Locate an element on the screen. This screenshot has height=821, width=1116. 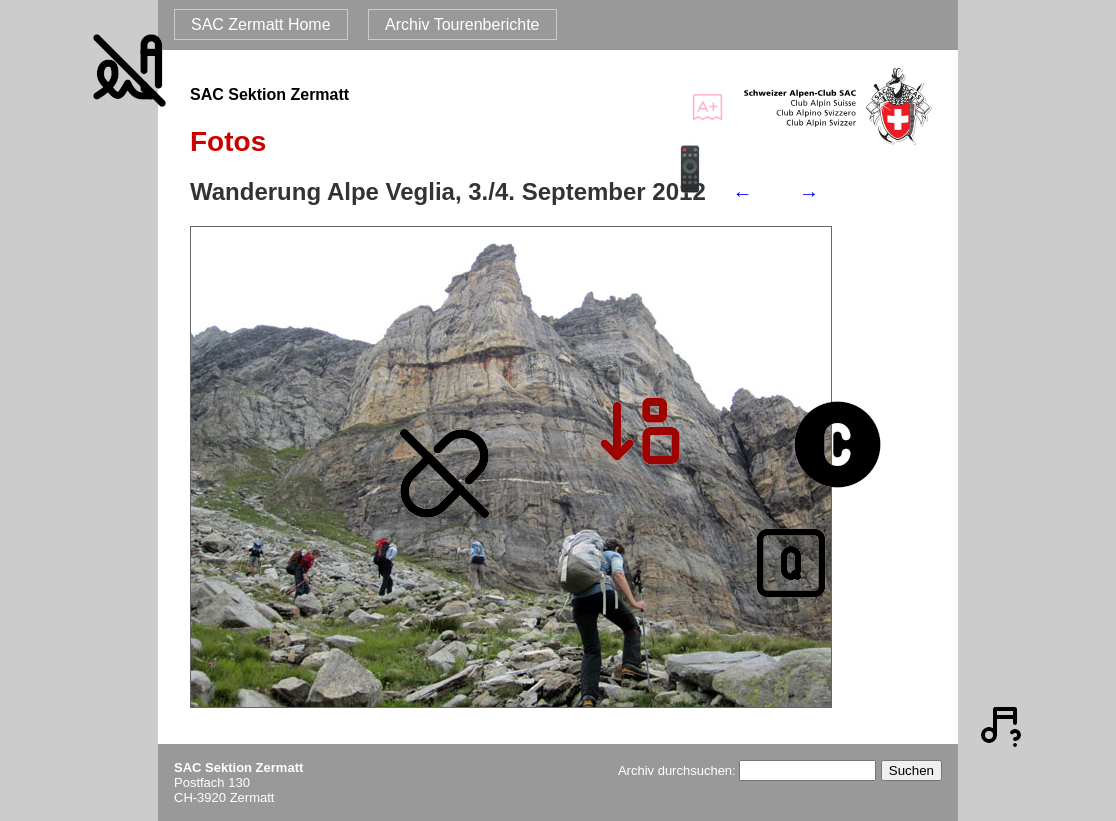
indicates copyright status is located at coordinates (837, 444).